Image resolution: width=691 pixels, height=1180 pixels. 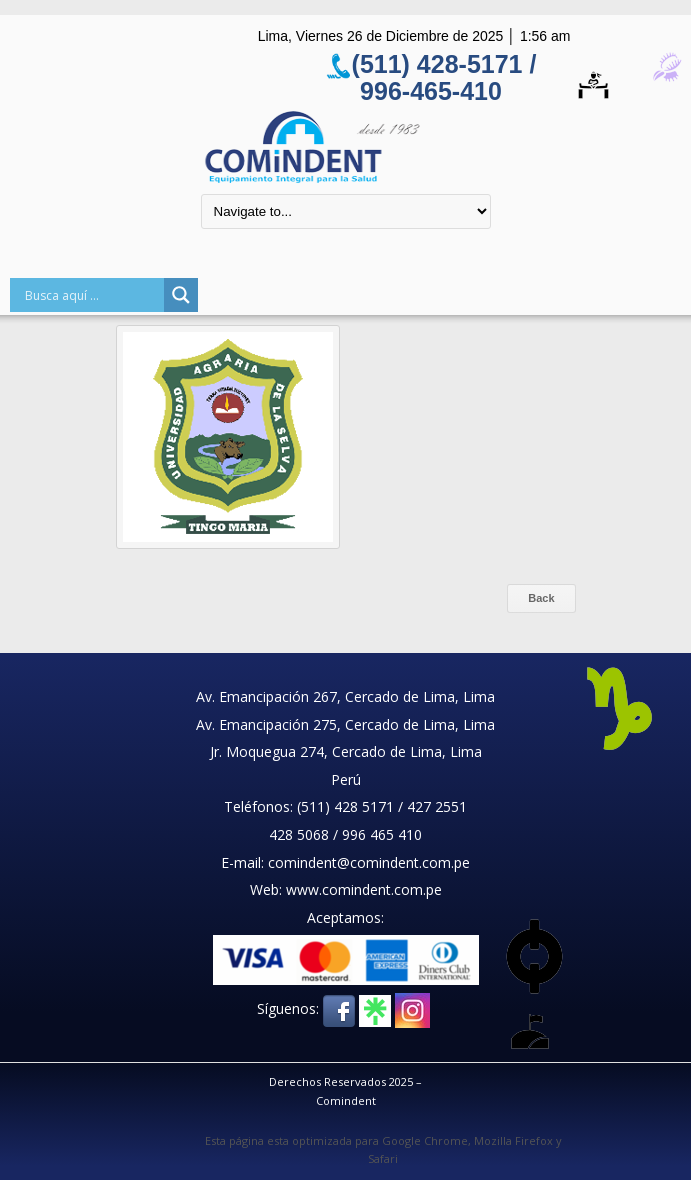 What do you see at coordinates (667, 66) in the screenshot?
I see `venus flytrap plant icon for a nature or botany game` at bounding box center [667, 66].